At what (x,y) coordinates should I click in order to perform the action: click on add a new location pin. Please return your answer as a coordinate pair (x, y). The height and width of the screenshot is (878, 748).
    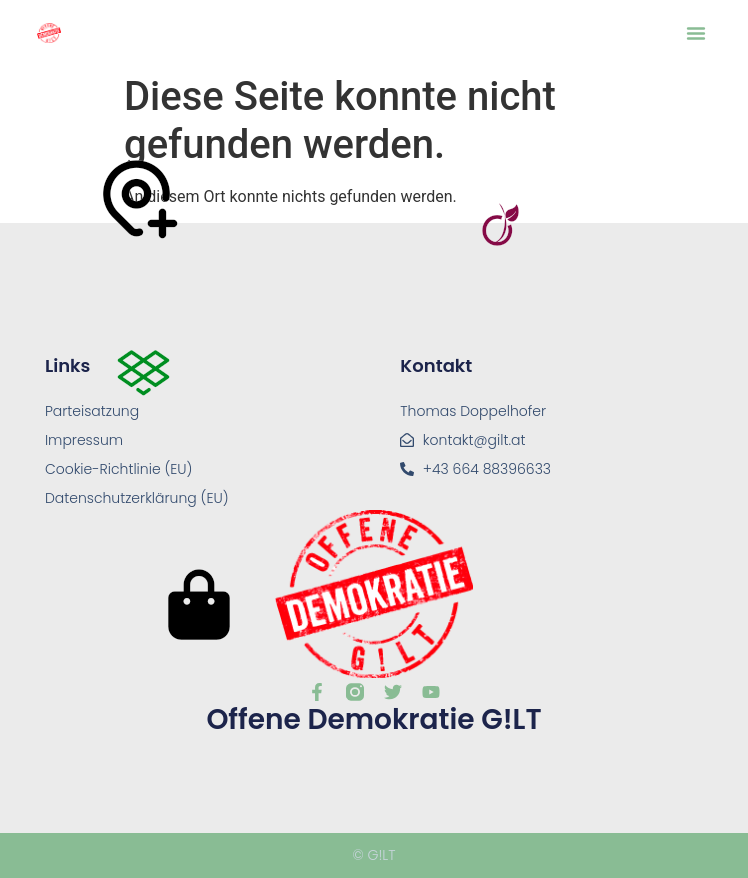
    Looking at the image, I should click on (136, 197).